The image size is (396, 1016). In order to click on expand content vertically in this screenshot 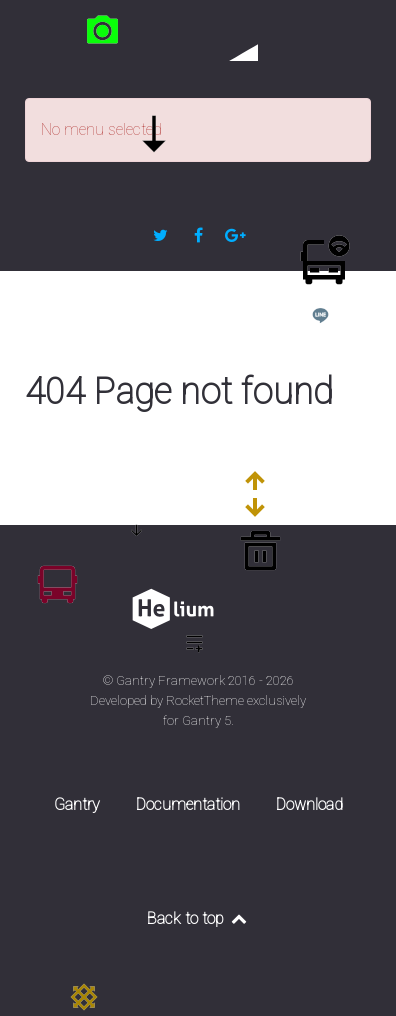, I will do `click(255, 494)`.